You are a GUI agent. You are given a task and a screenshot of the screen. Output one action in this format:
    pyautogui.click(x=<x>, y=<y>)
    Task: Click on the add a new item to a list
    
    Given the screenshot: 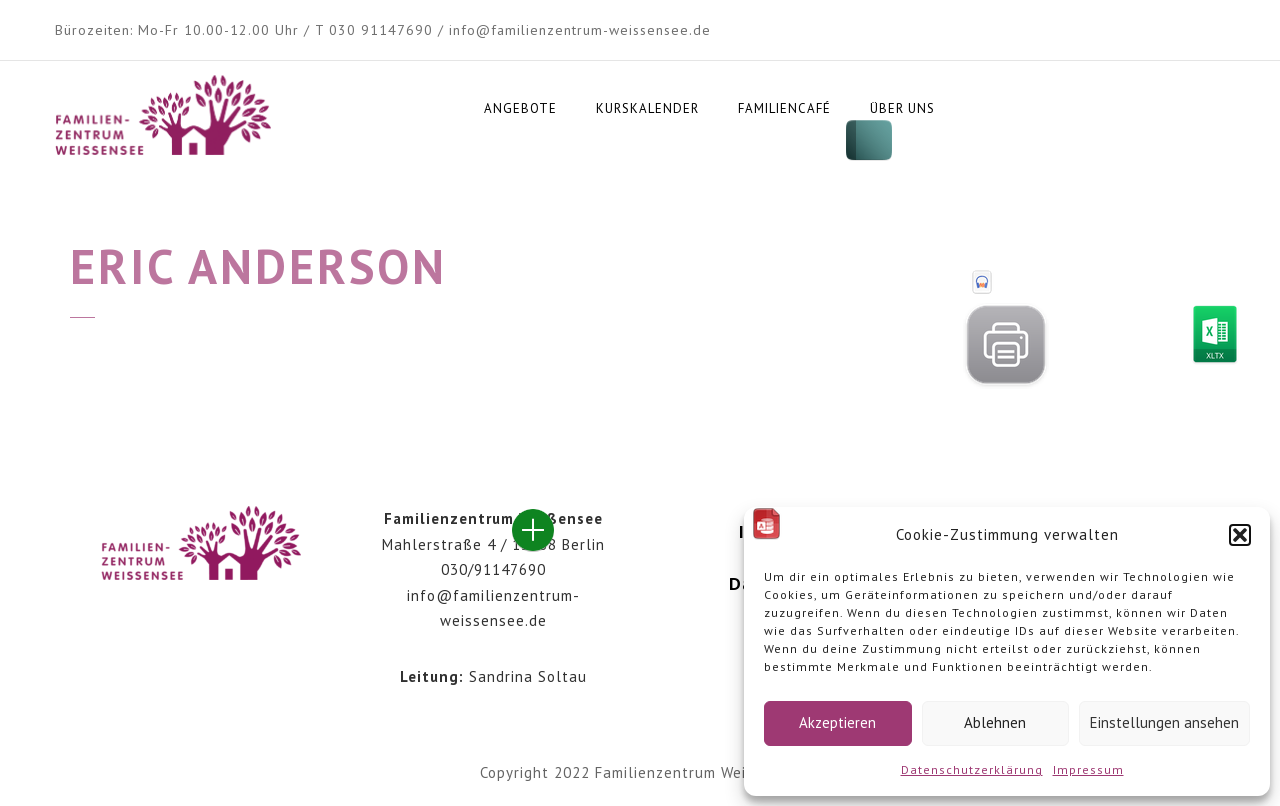 What is the action you would take?
    pyautogui.click(x=533, y=530)
    